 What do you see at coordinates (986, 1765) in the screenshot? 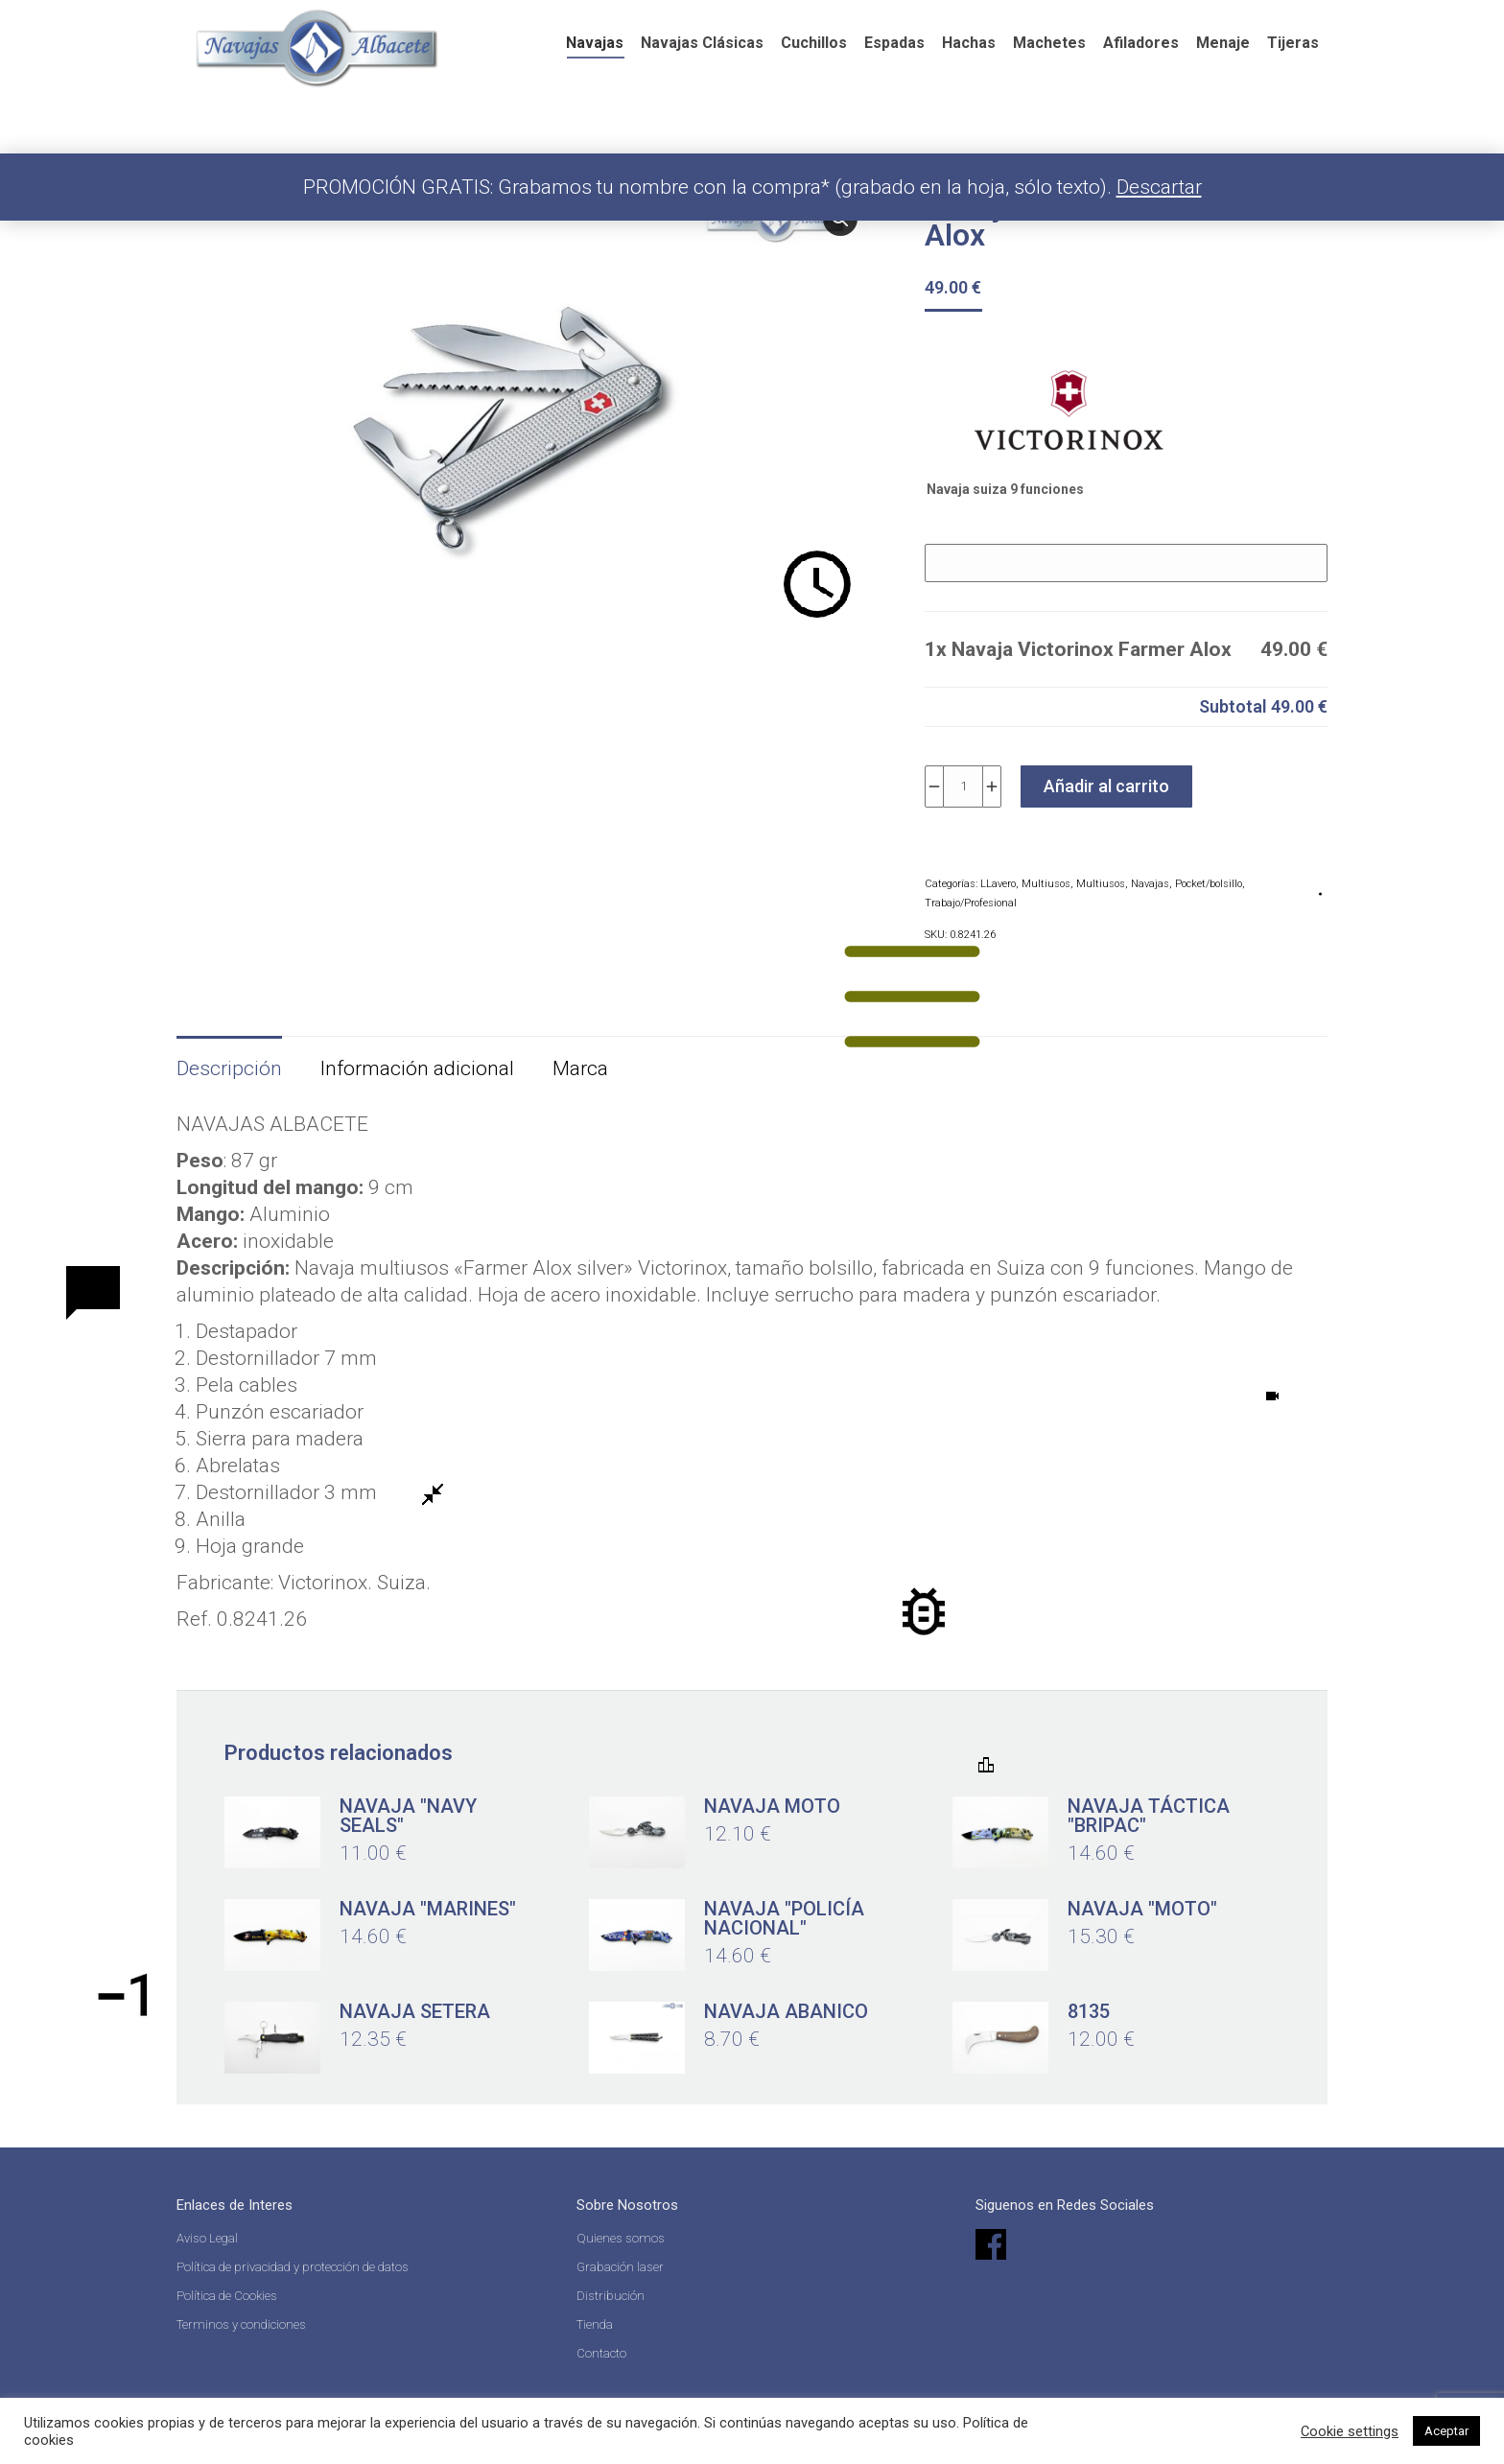
I see `view leaderboard rankings` at bounding box center [986, 1765].